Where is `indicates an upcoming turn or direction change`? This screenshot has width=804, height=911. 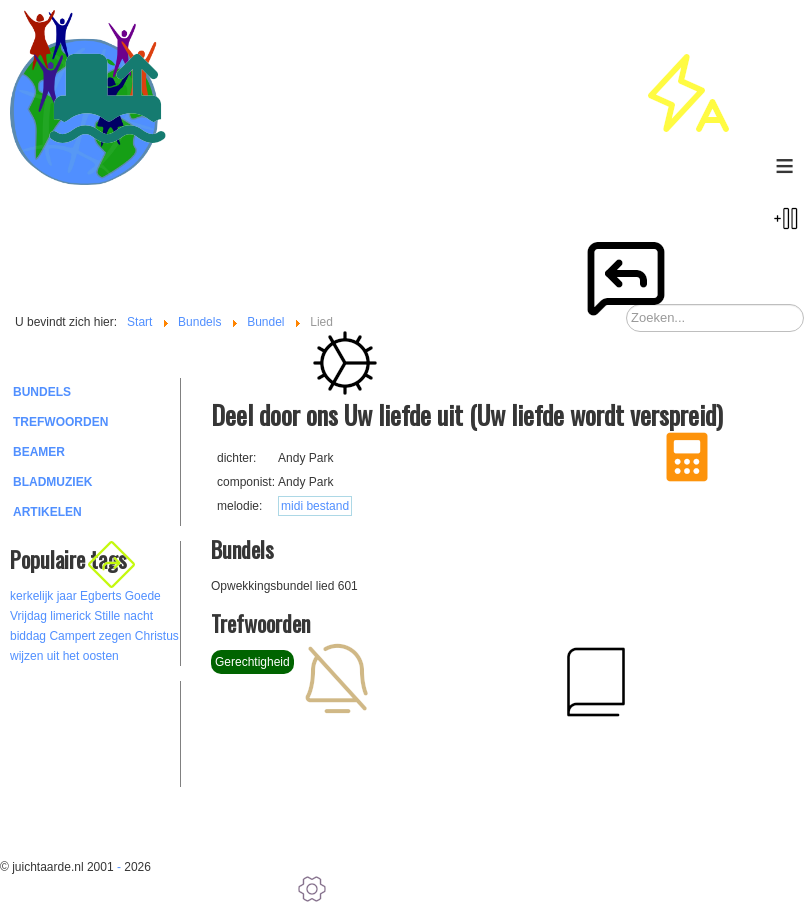 indicates an upcoming turn or direction change is located at coordinates (111, 564).